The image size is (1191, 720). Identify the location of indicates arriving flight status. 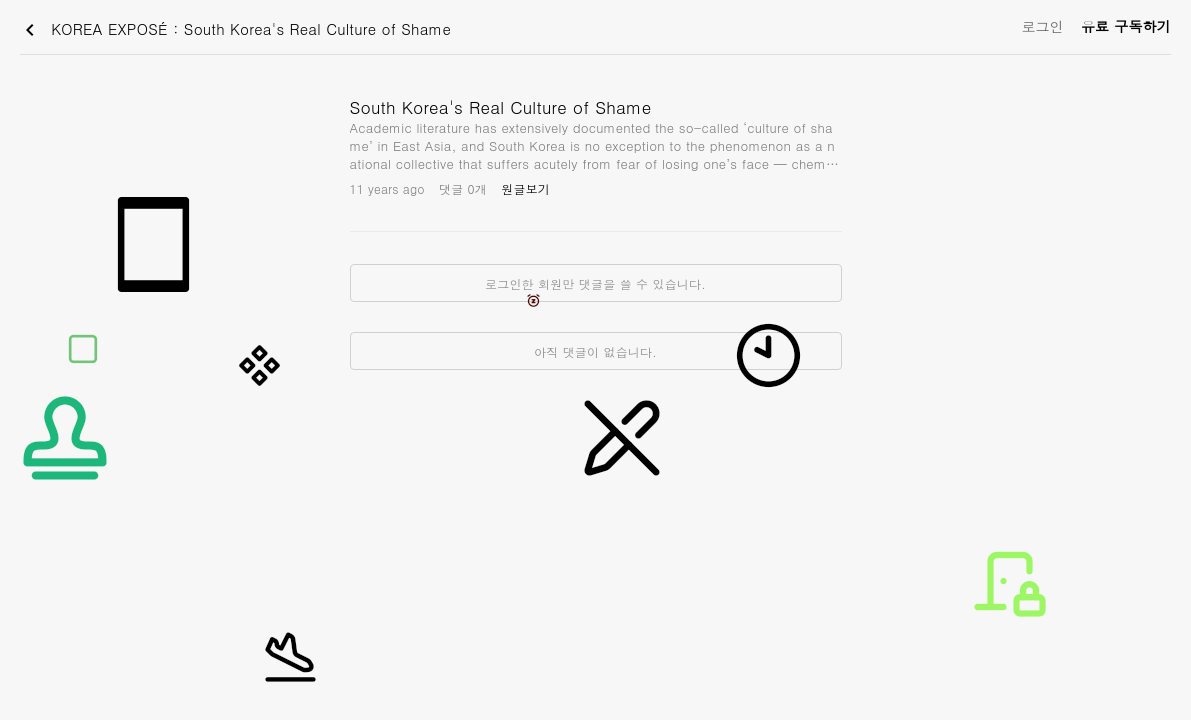
(290, 656).